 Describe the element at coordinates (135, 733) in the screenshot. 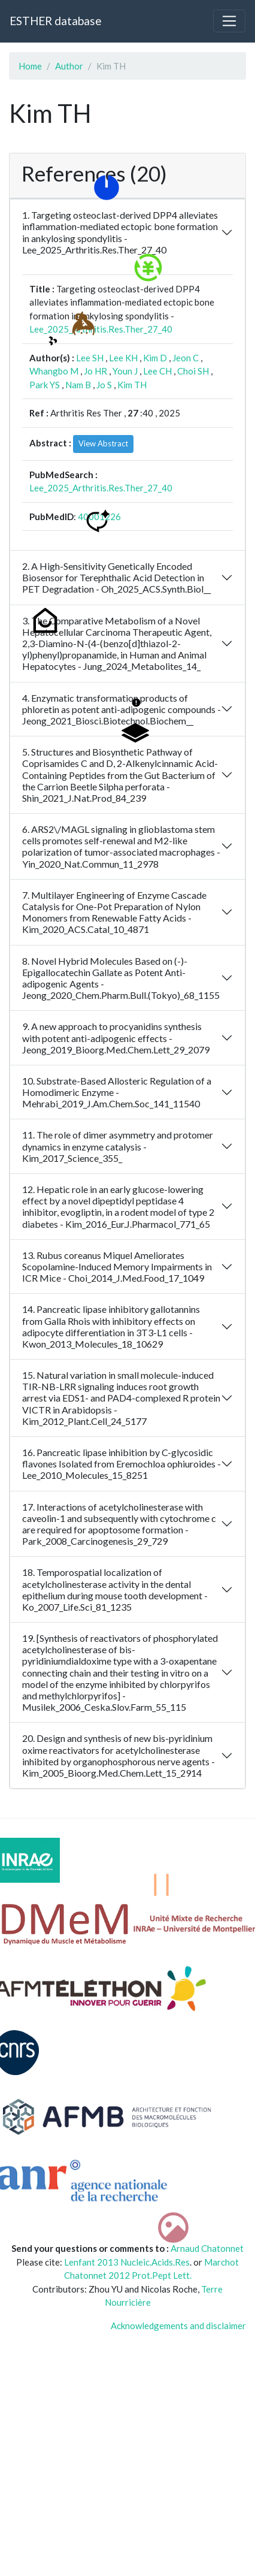

I see `open remove.bg background removal tool` at that location.